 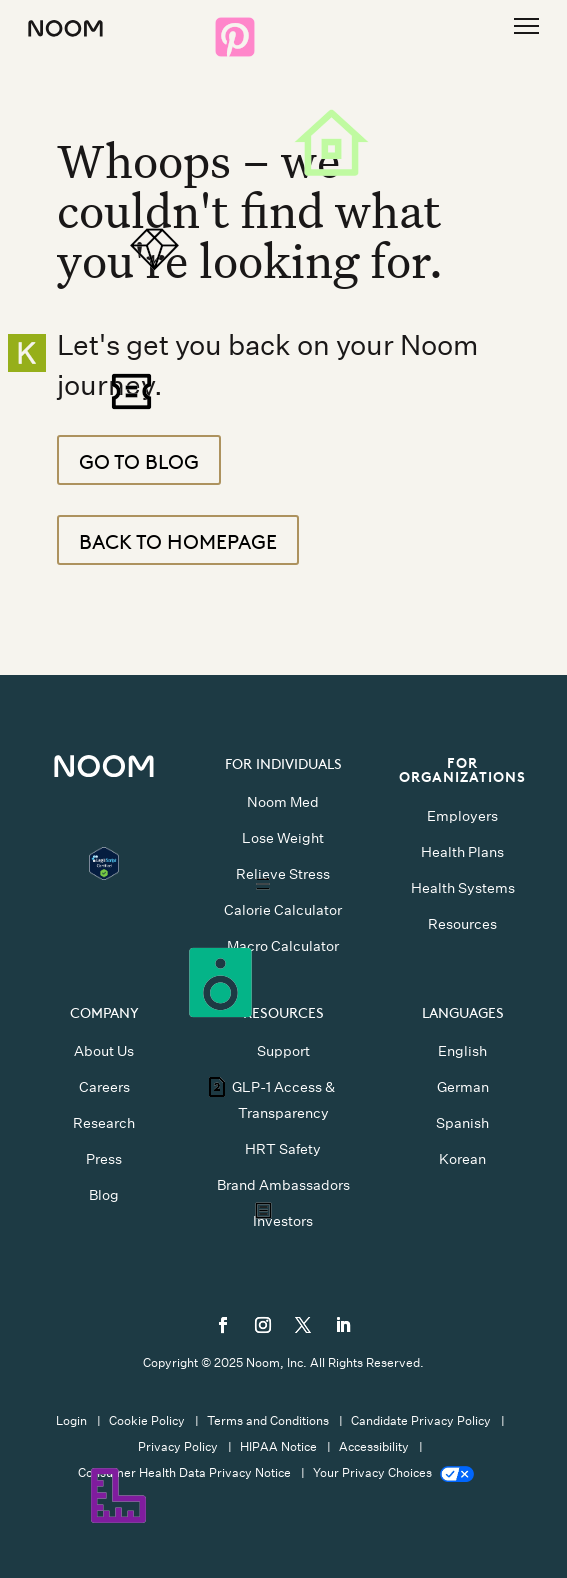 What do you see at coordinates (131, 391) in the screenshot?
I see `view available coupons or discounts` at bounding box center [131, 391].